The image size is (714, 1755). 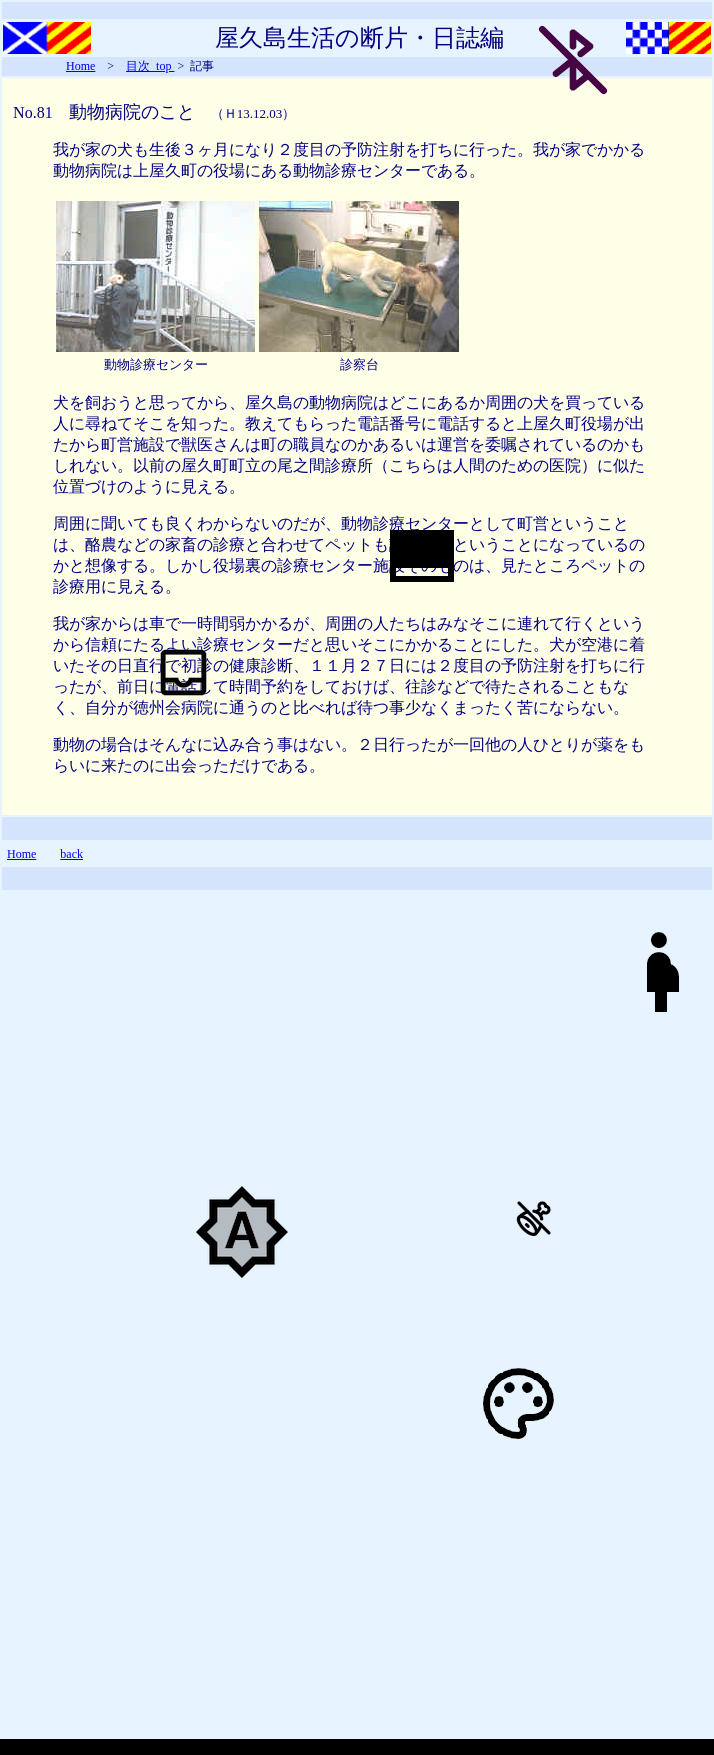 I want to click on enable automatic brightness adjustment, so click(x=242, y=1232).